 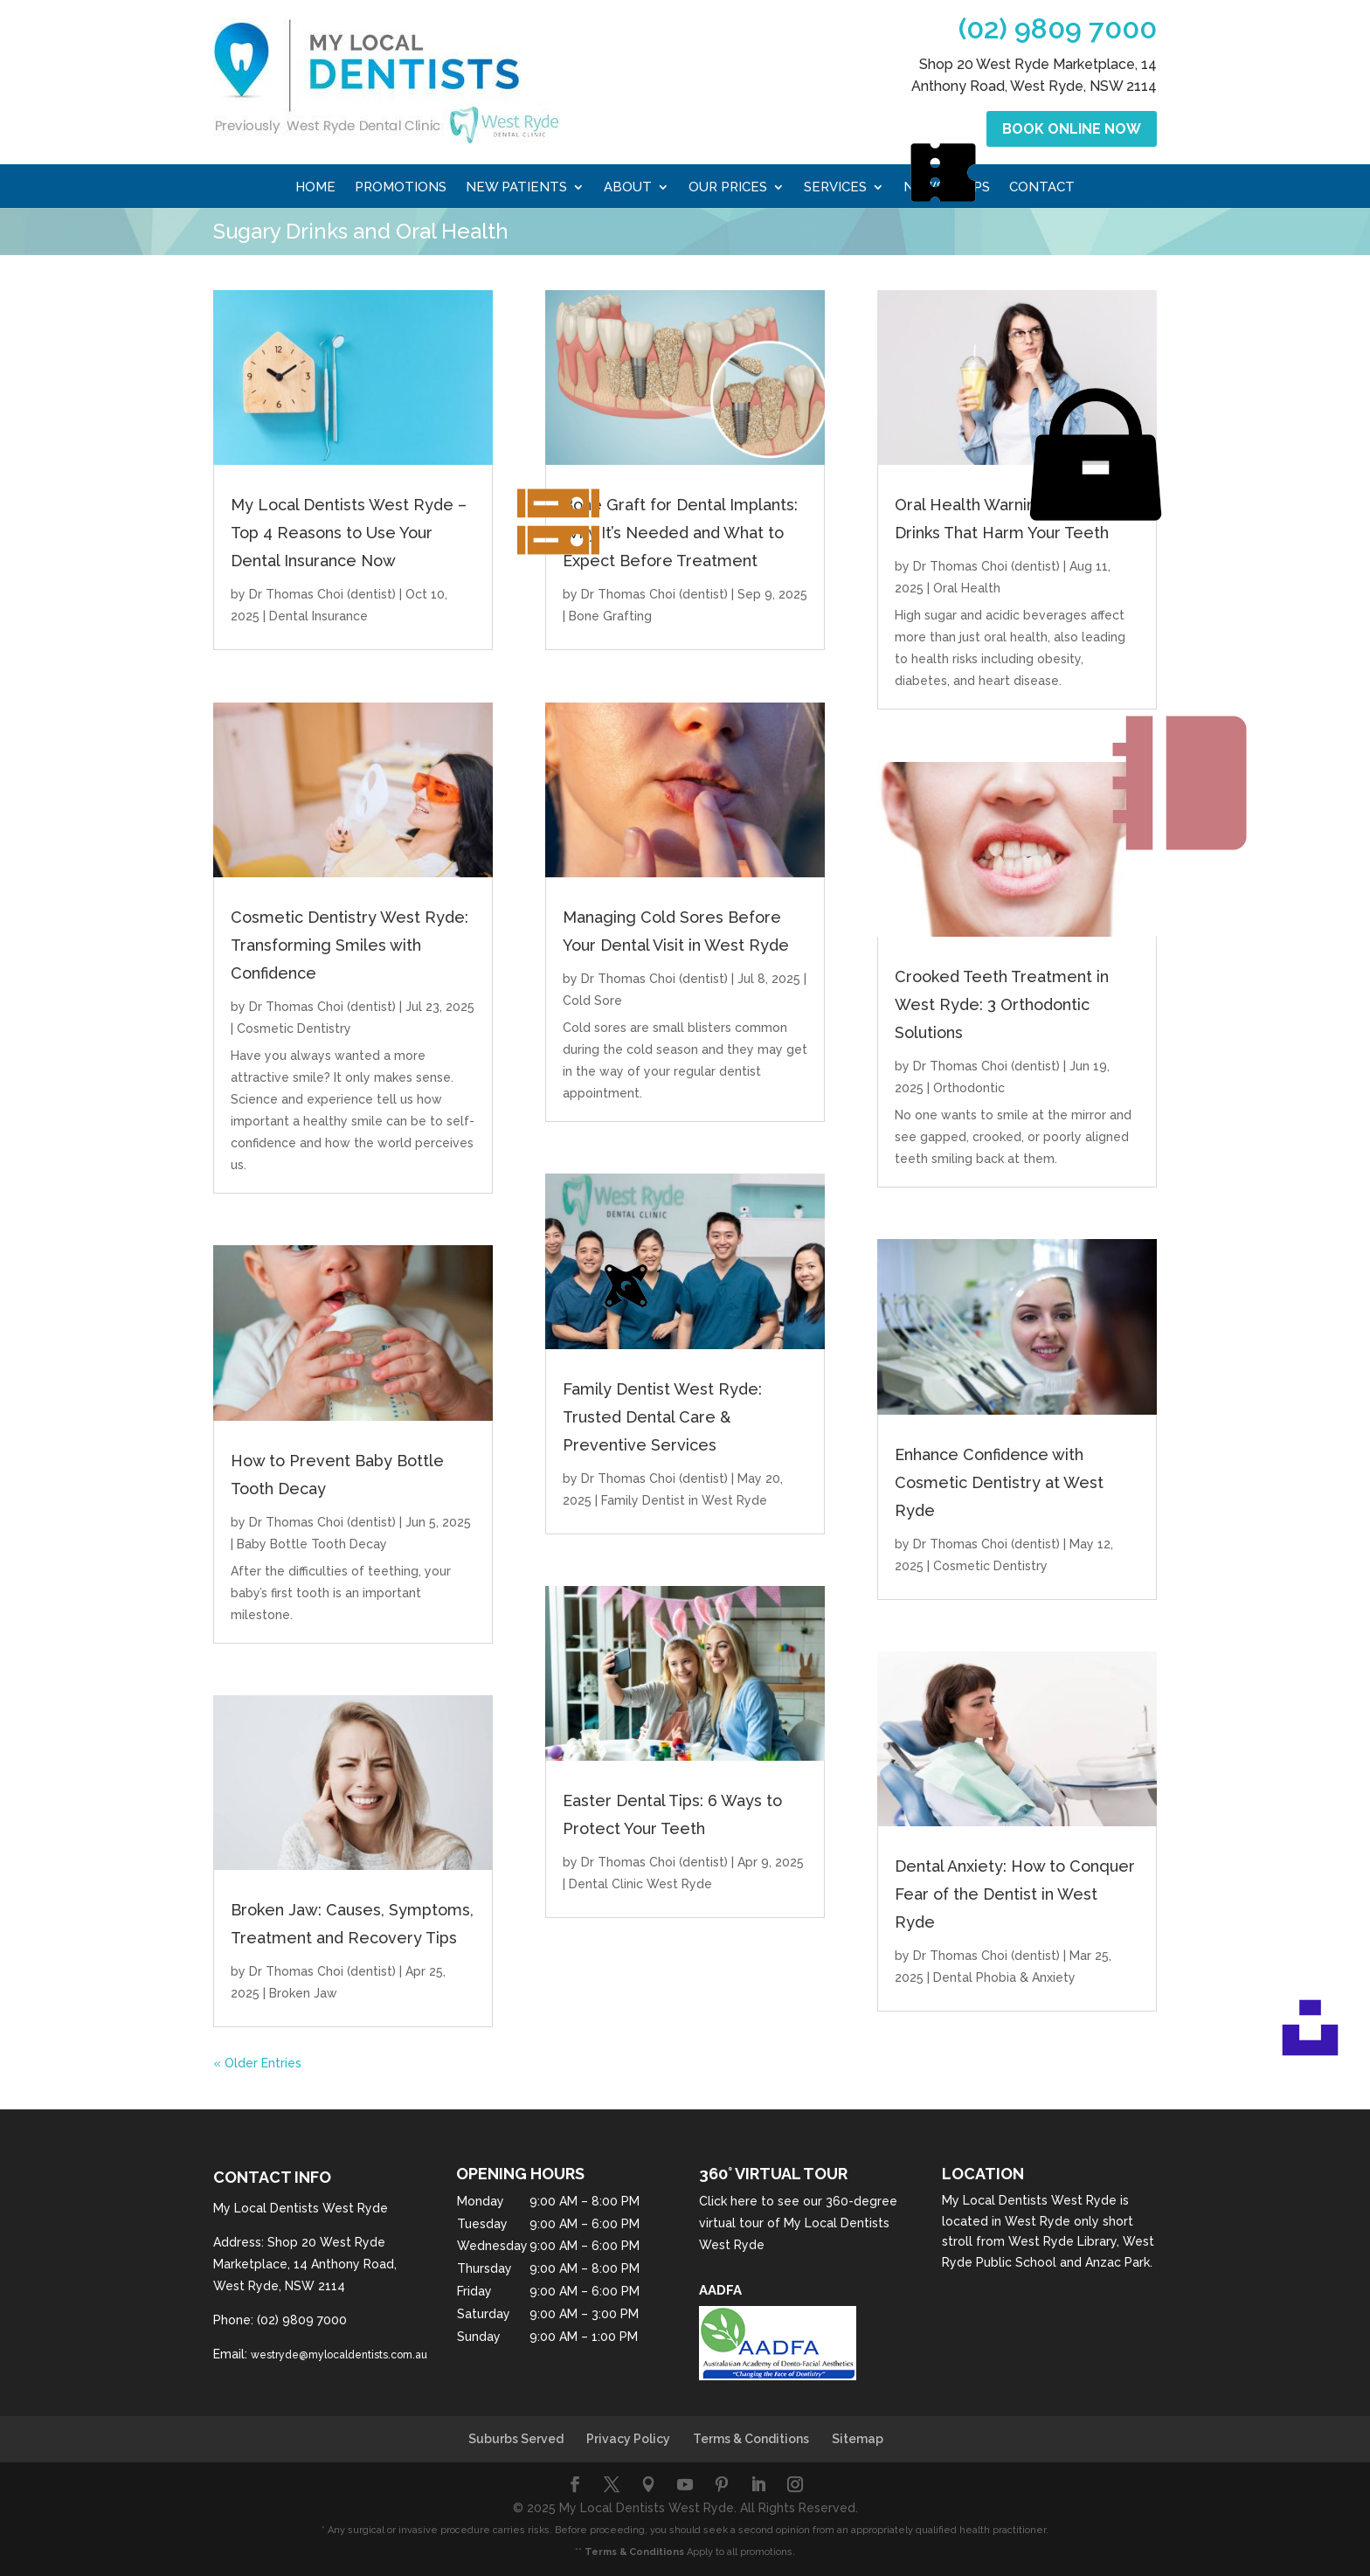 I want to click on dbt (data build tool) logo, so click(x=626, y=1285).